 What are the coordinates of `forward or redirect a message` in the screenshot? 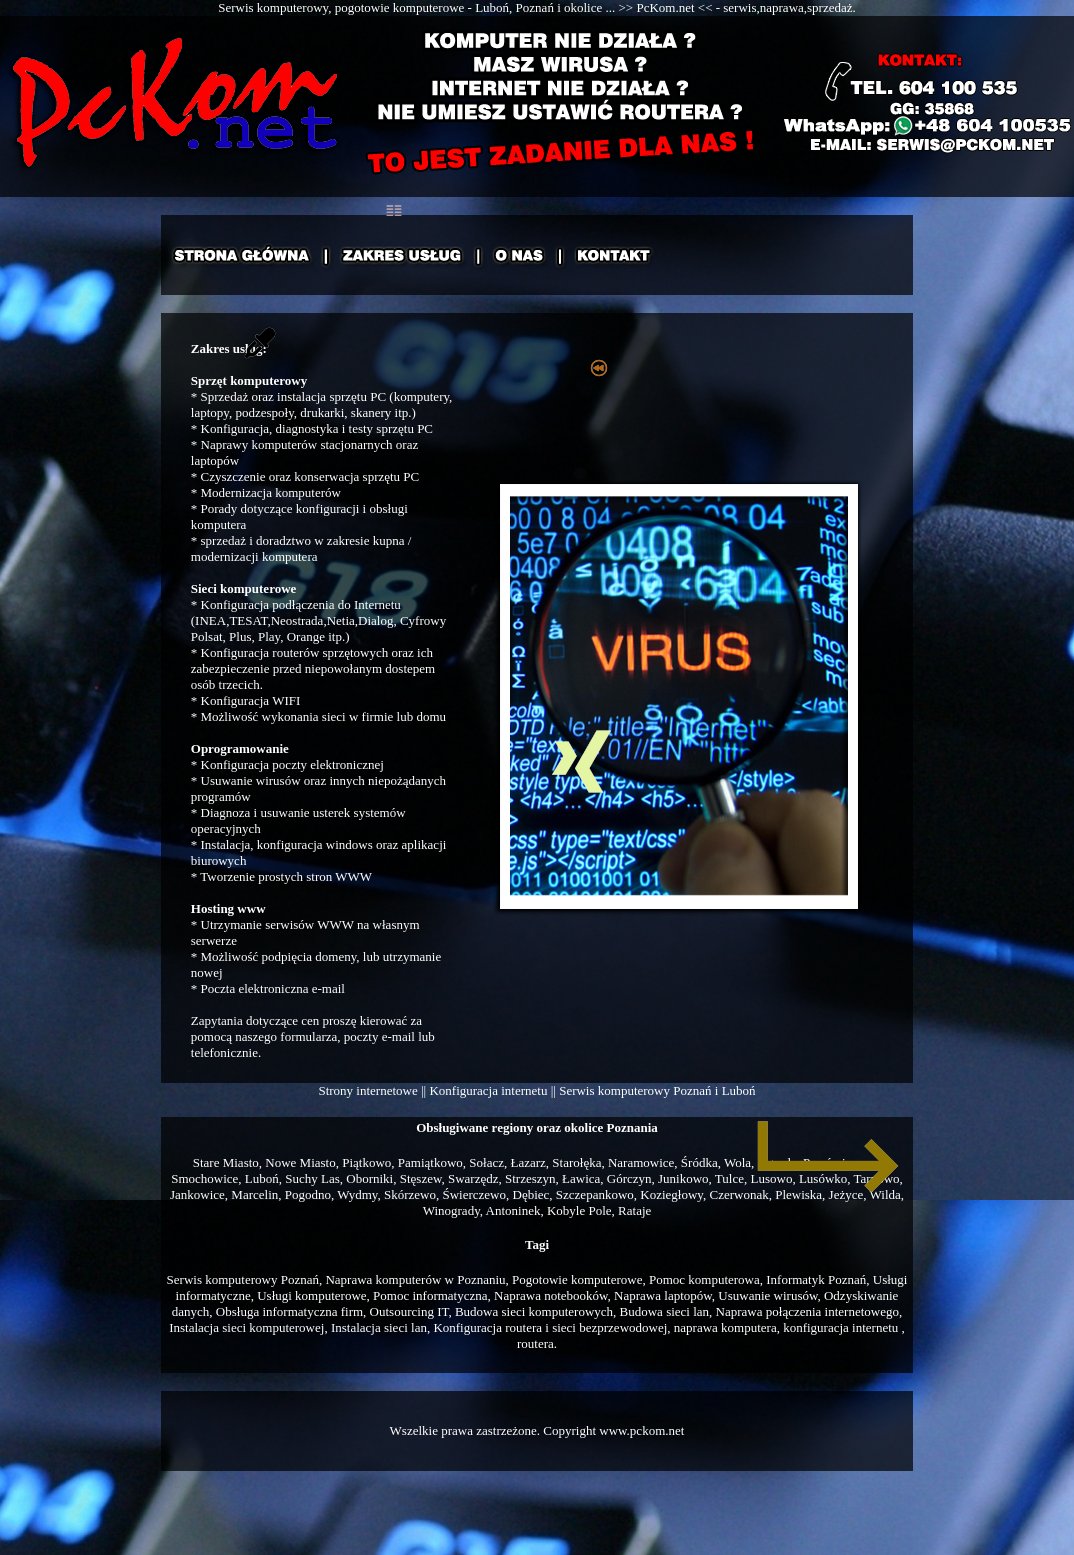 It's located at (827, 1156).